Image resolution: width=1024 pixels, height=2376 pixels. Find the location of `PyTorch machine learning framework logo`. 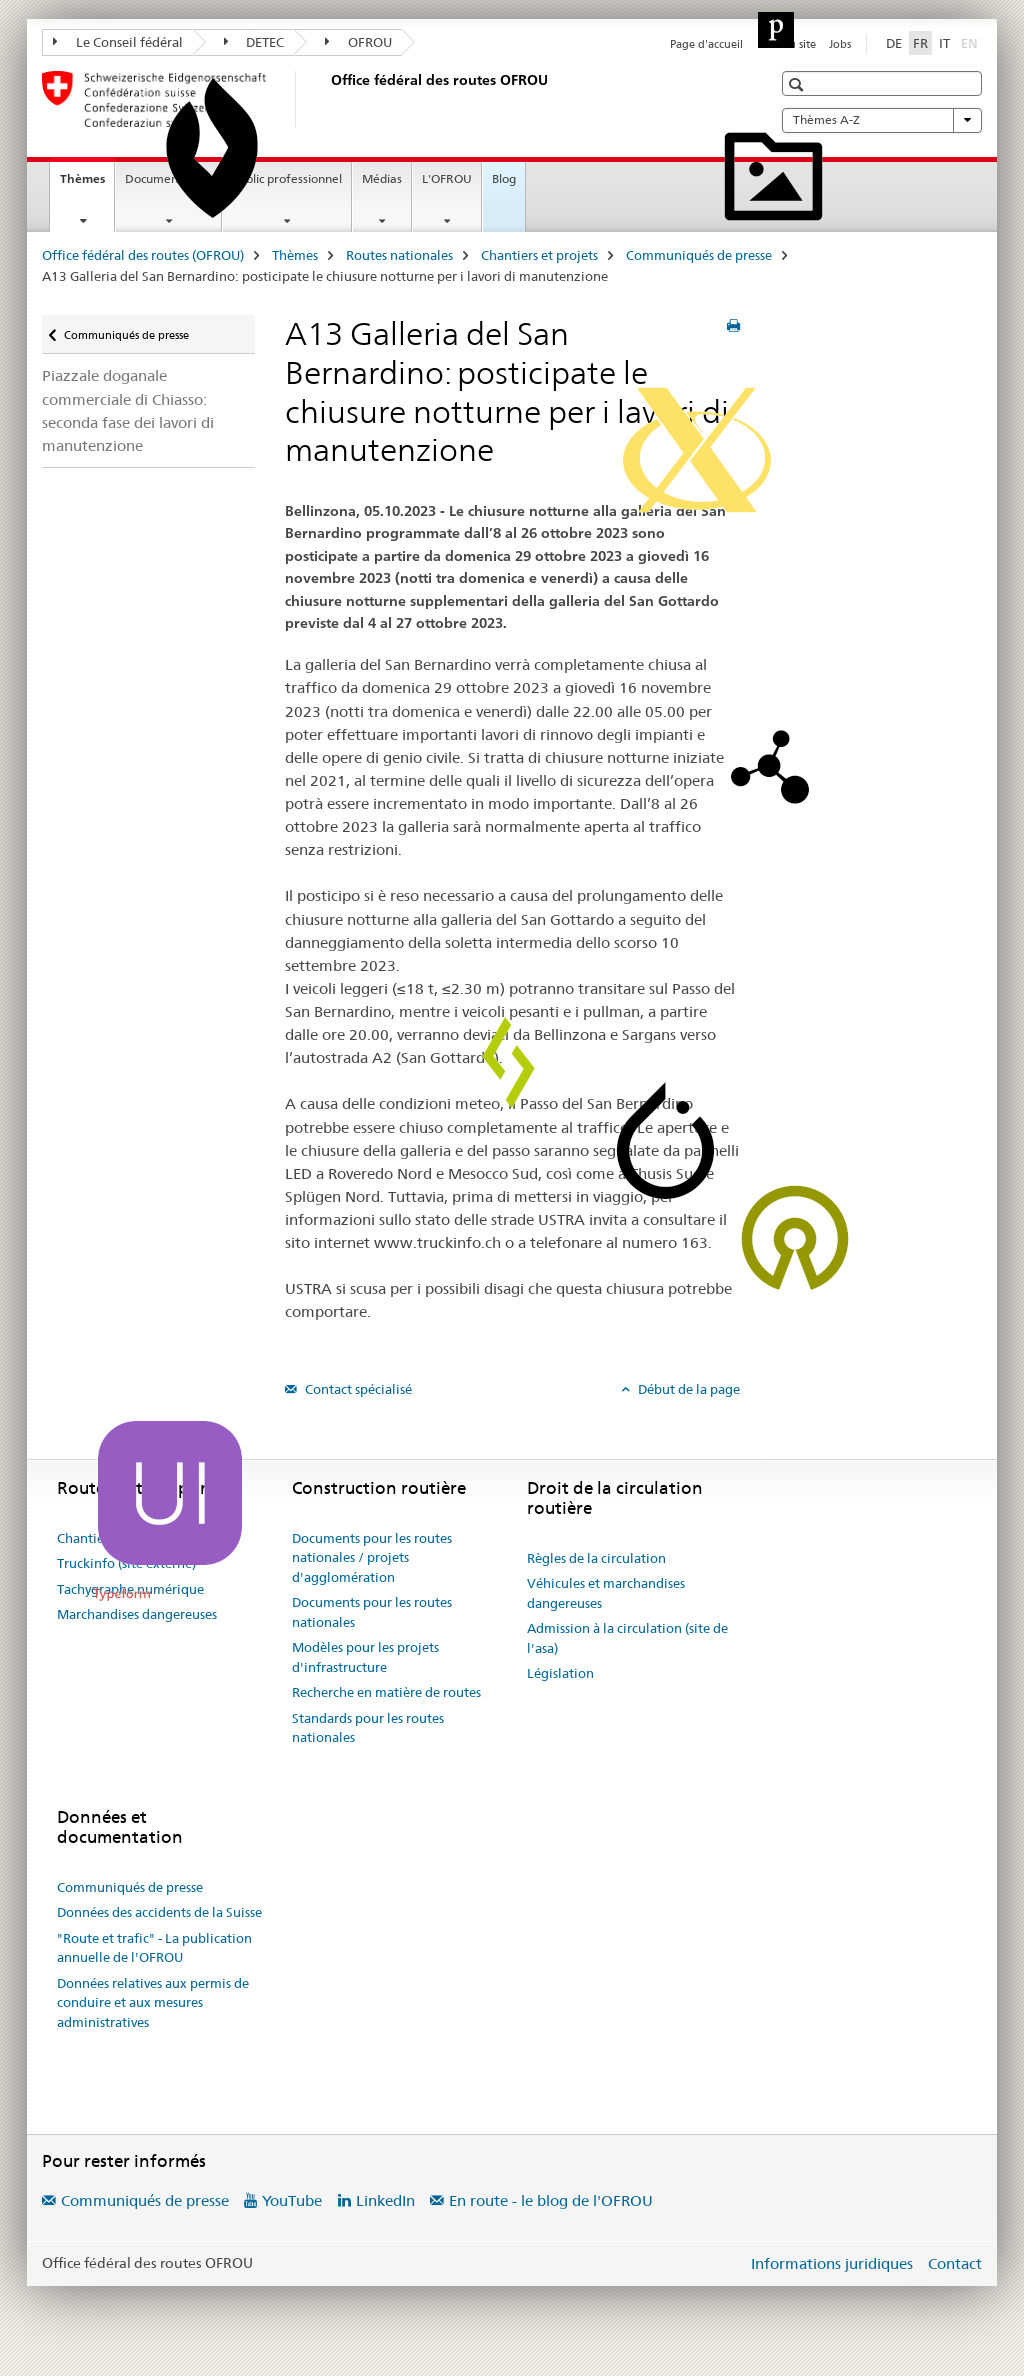

PyTorch machine learning framework logo is located at coordinates (665, 1140).